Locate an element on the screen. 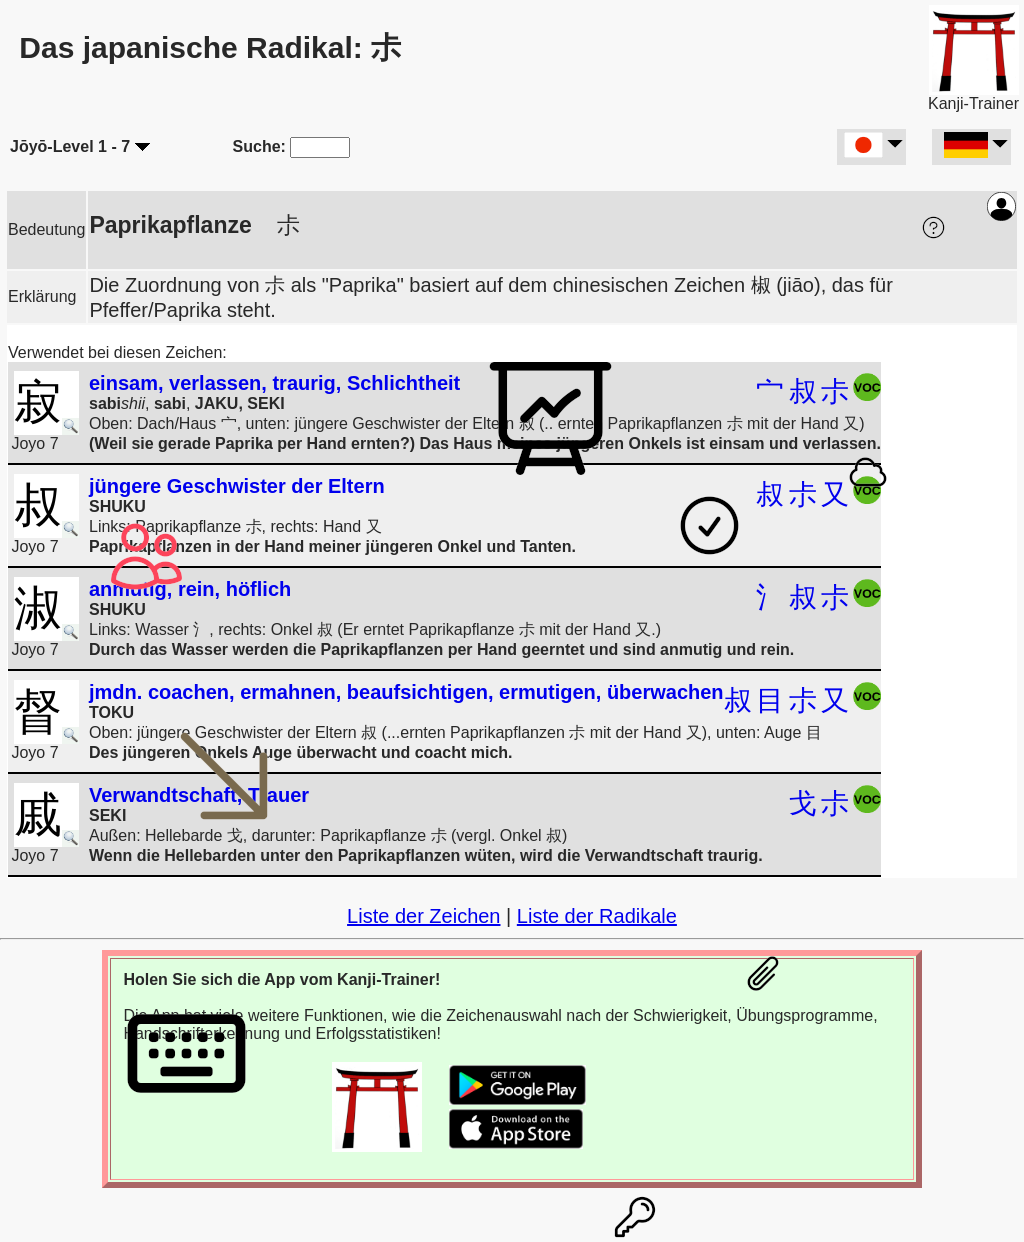 This screenshot has height=1242, width=1024. access cloud storage is located at coordinates (868, 472).